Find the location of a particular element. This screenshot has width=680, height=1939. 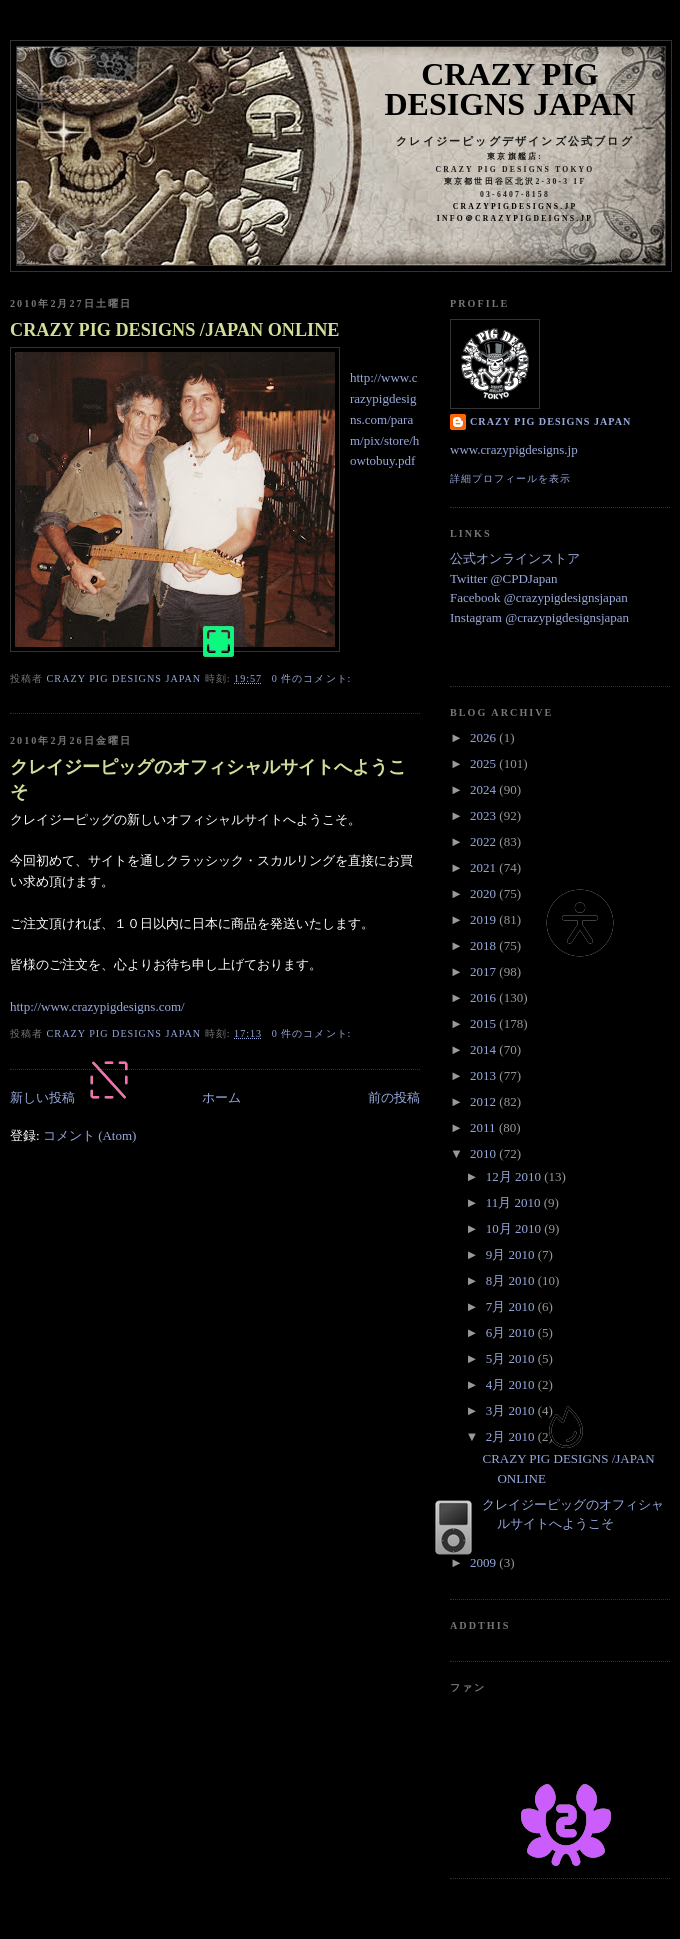

view achievements or awards is located at coordinates (566, 1825).